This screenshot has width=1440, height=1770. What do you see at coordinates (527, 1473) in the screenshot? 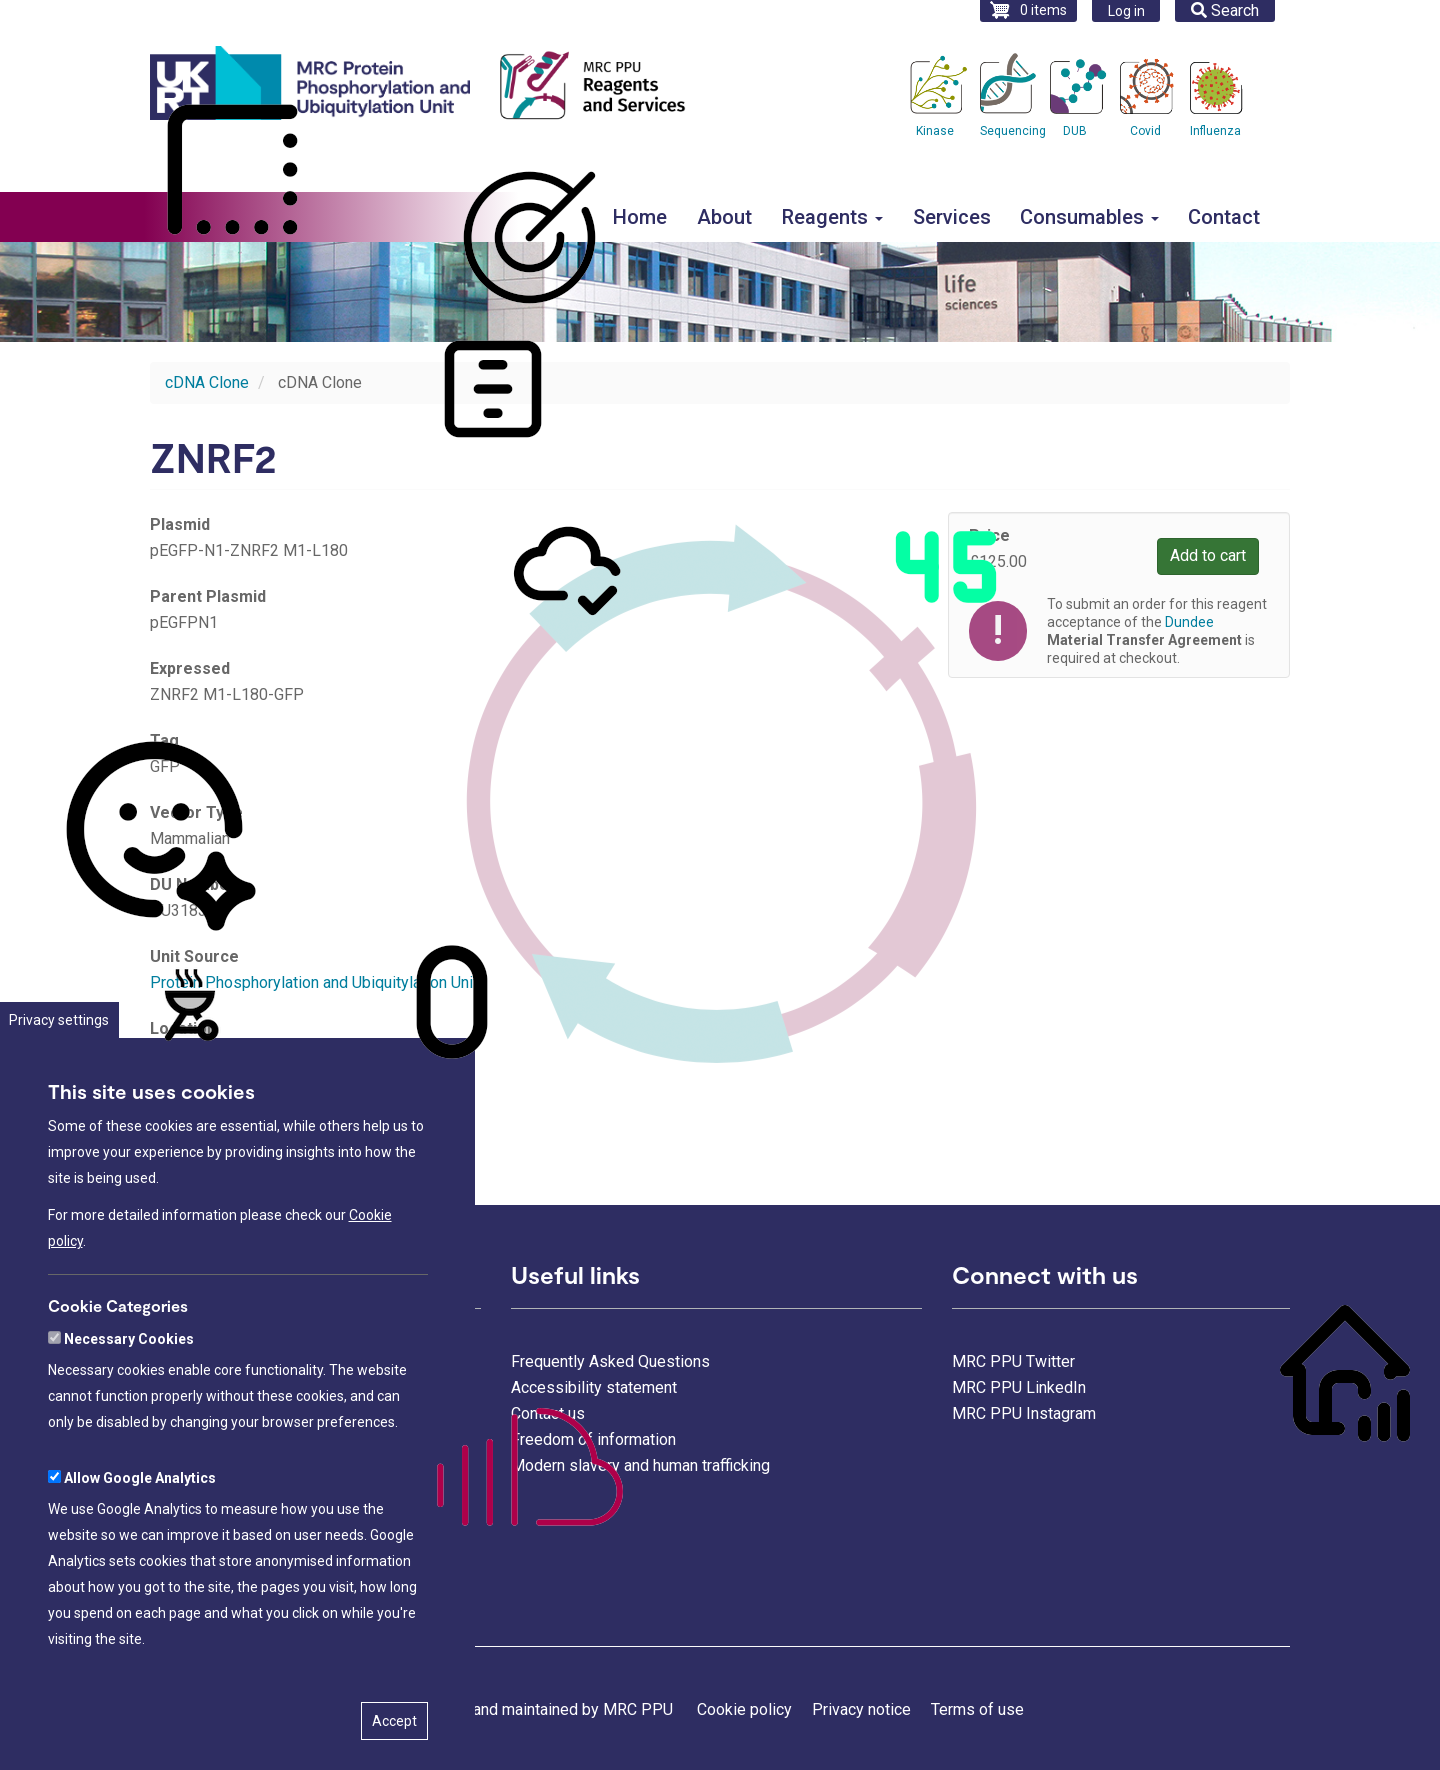
I see `open soundcloud app` at bounding box center [527, 1473].